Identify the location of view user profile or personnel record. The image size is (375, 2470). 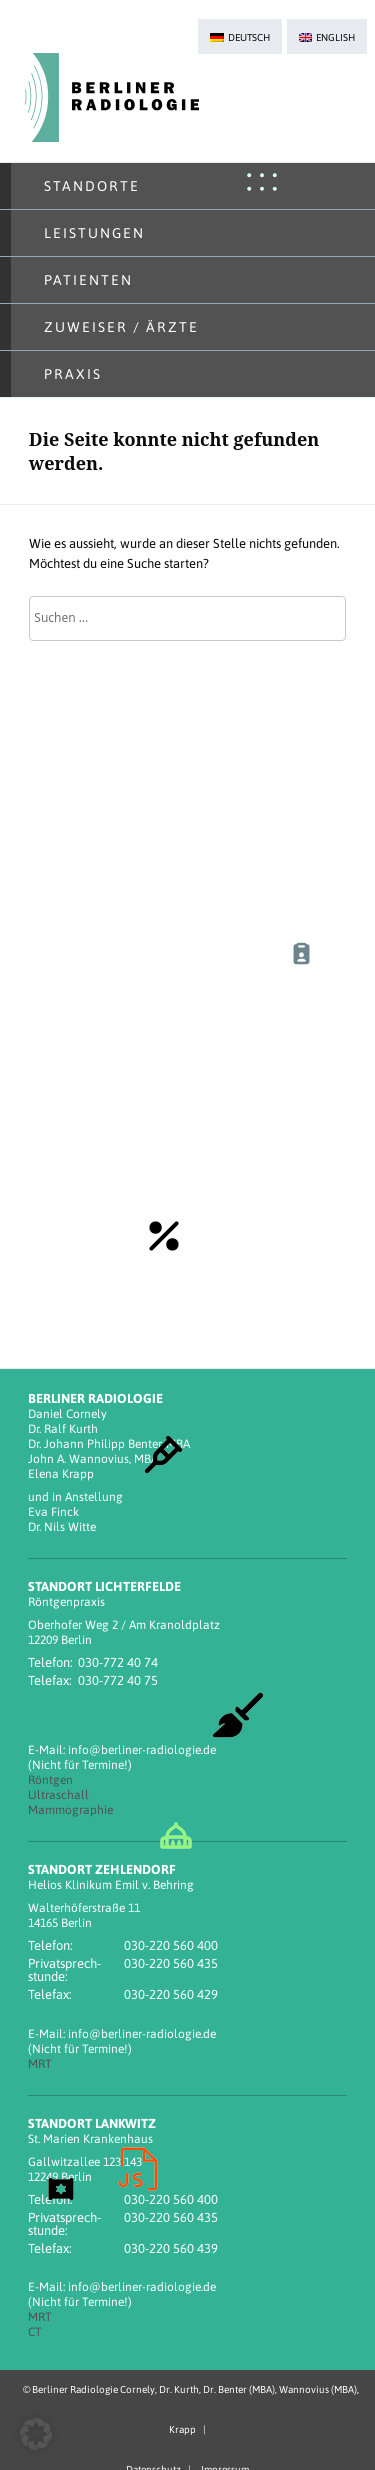
(301, 953).